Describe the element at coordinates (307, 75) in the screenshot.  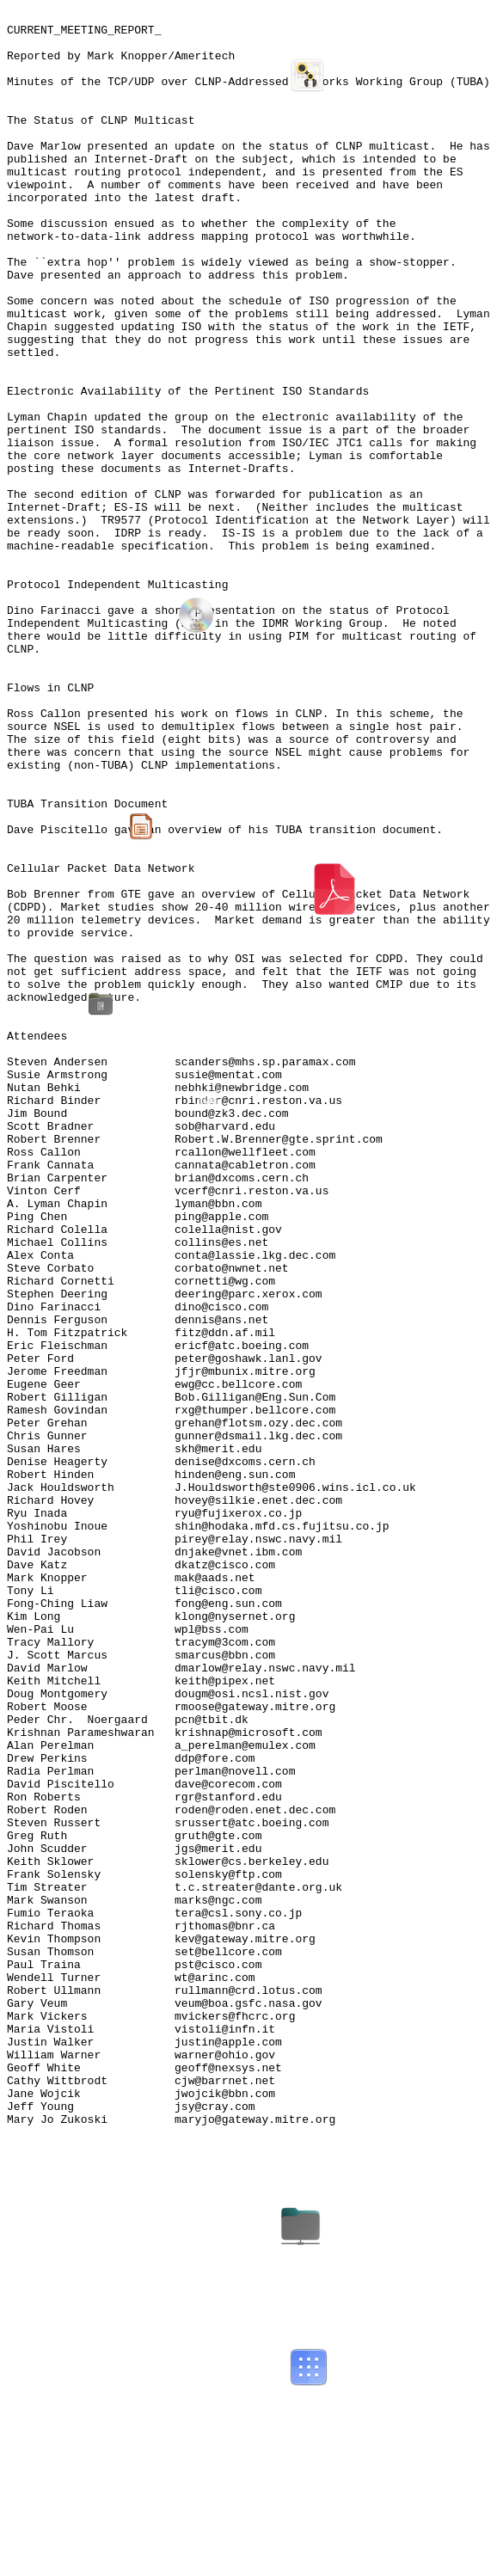
I see `open the builder app for development projects` at that location.